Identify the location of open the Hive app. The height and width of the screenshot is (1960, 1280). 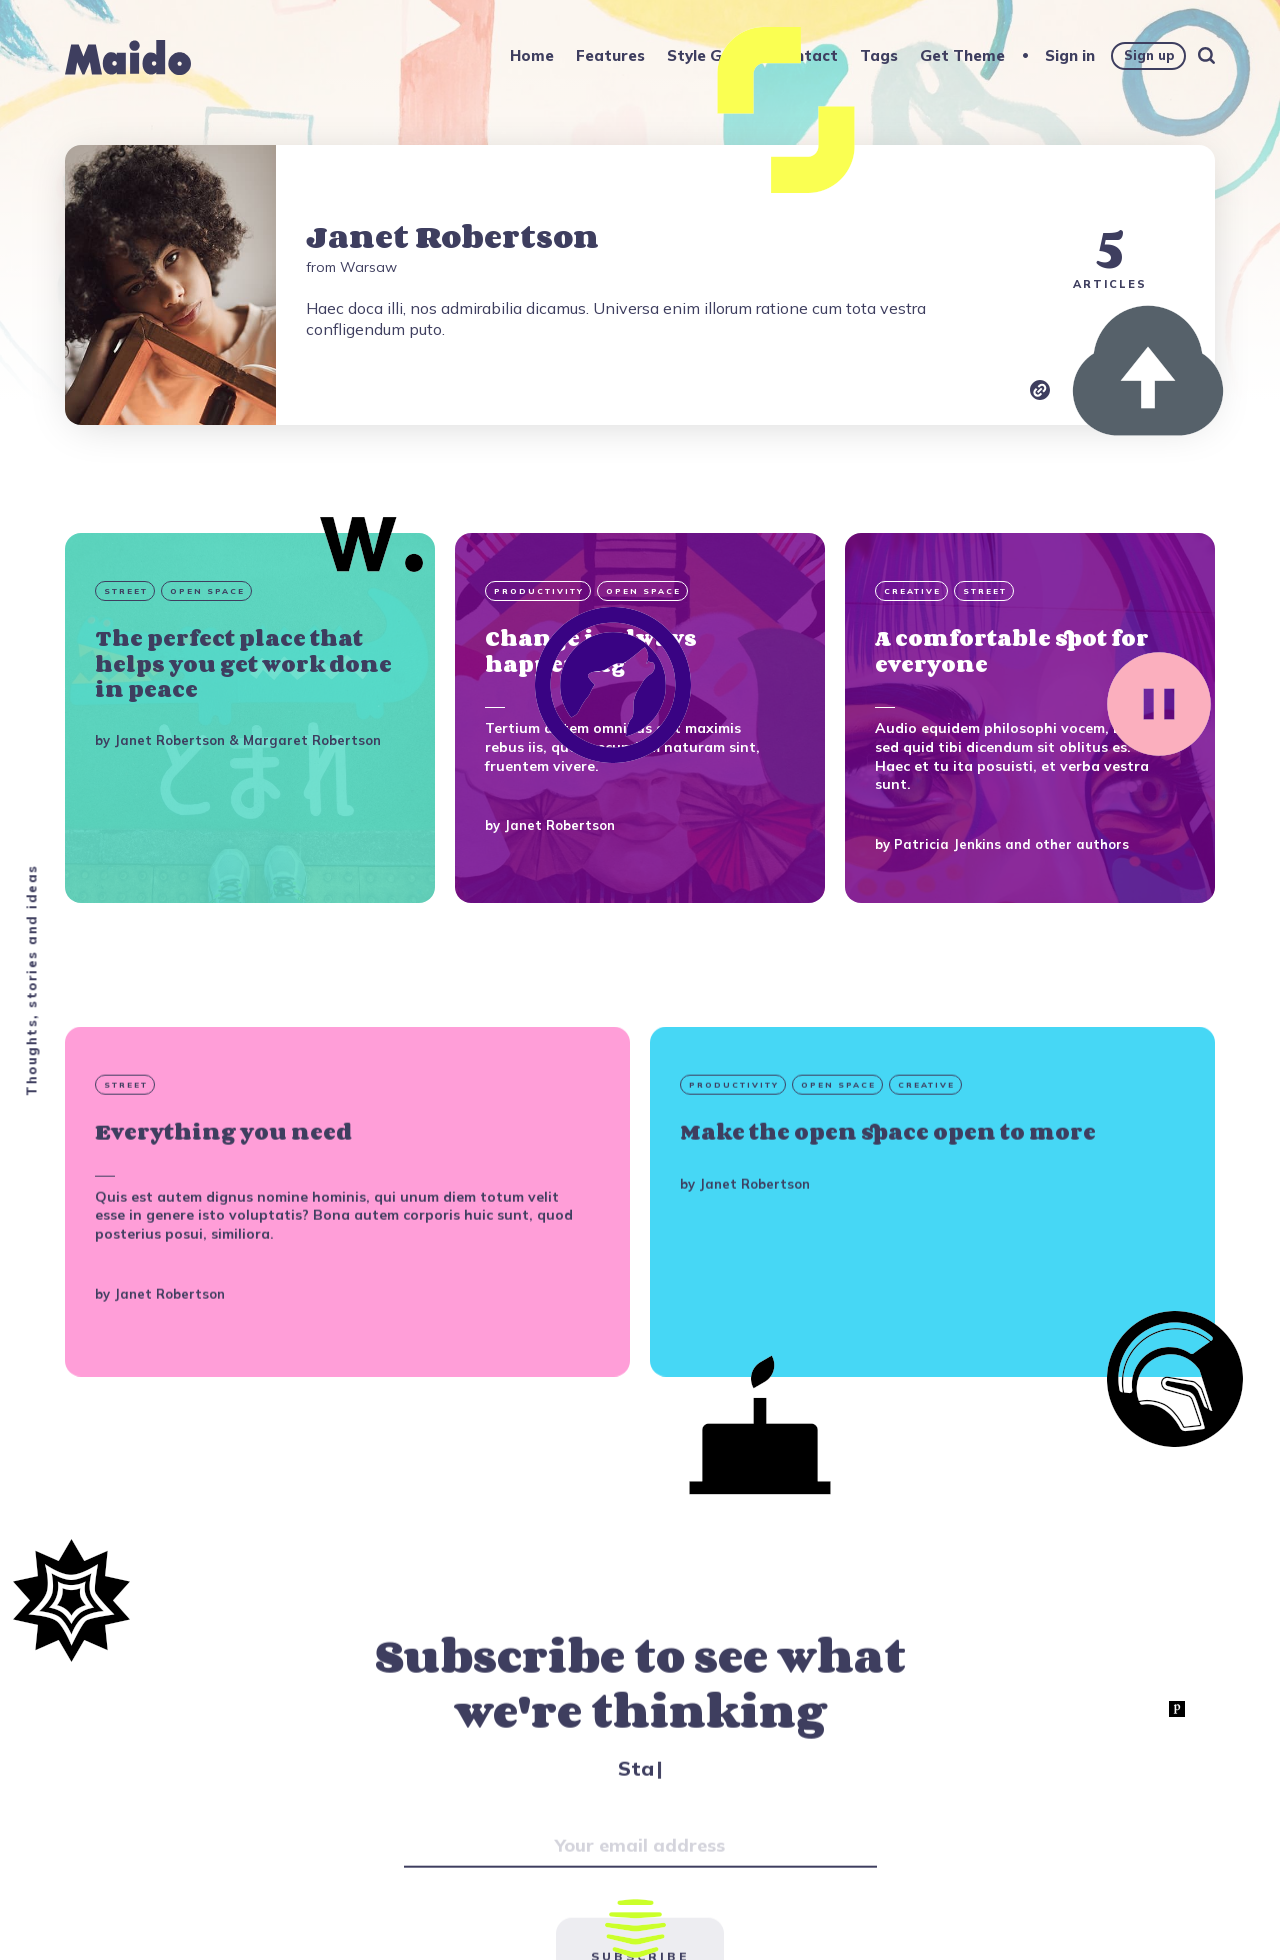
(635, 1928).